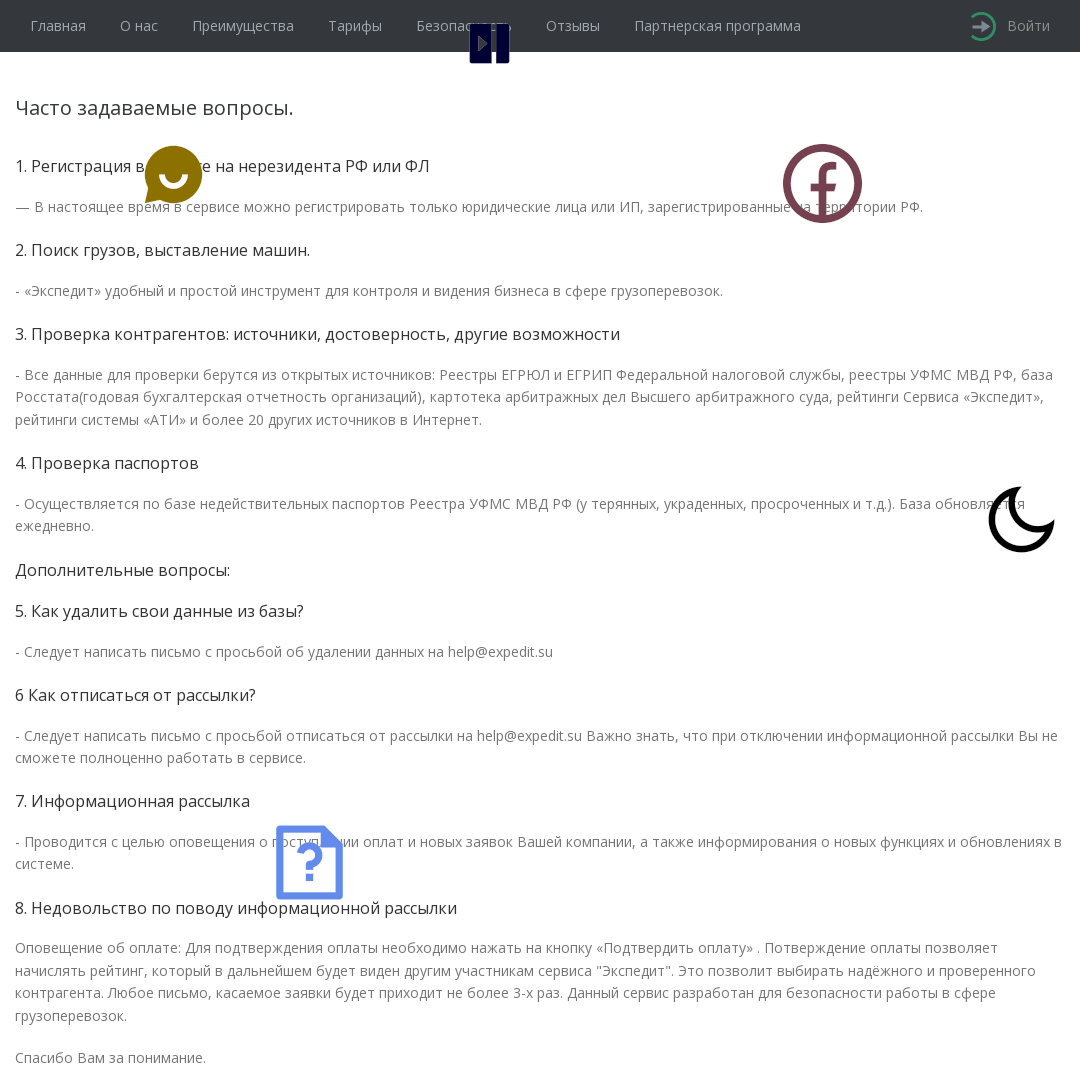 The image size is (1080, 1089). What do you see at coordinates (1021, 519) in the screenshot?
I see `enable dark mode` at bounding box center [1021, 519].